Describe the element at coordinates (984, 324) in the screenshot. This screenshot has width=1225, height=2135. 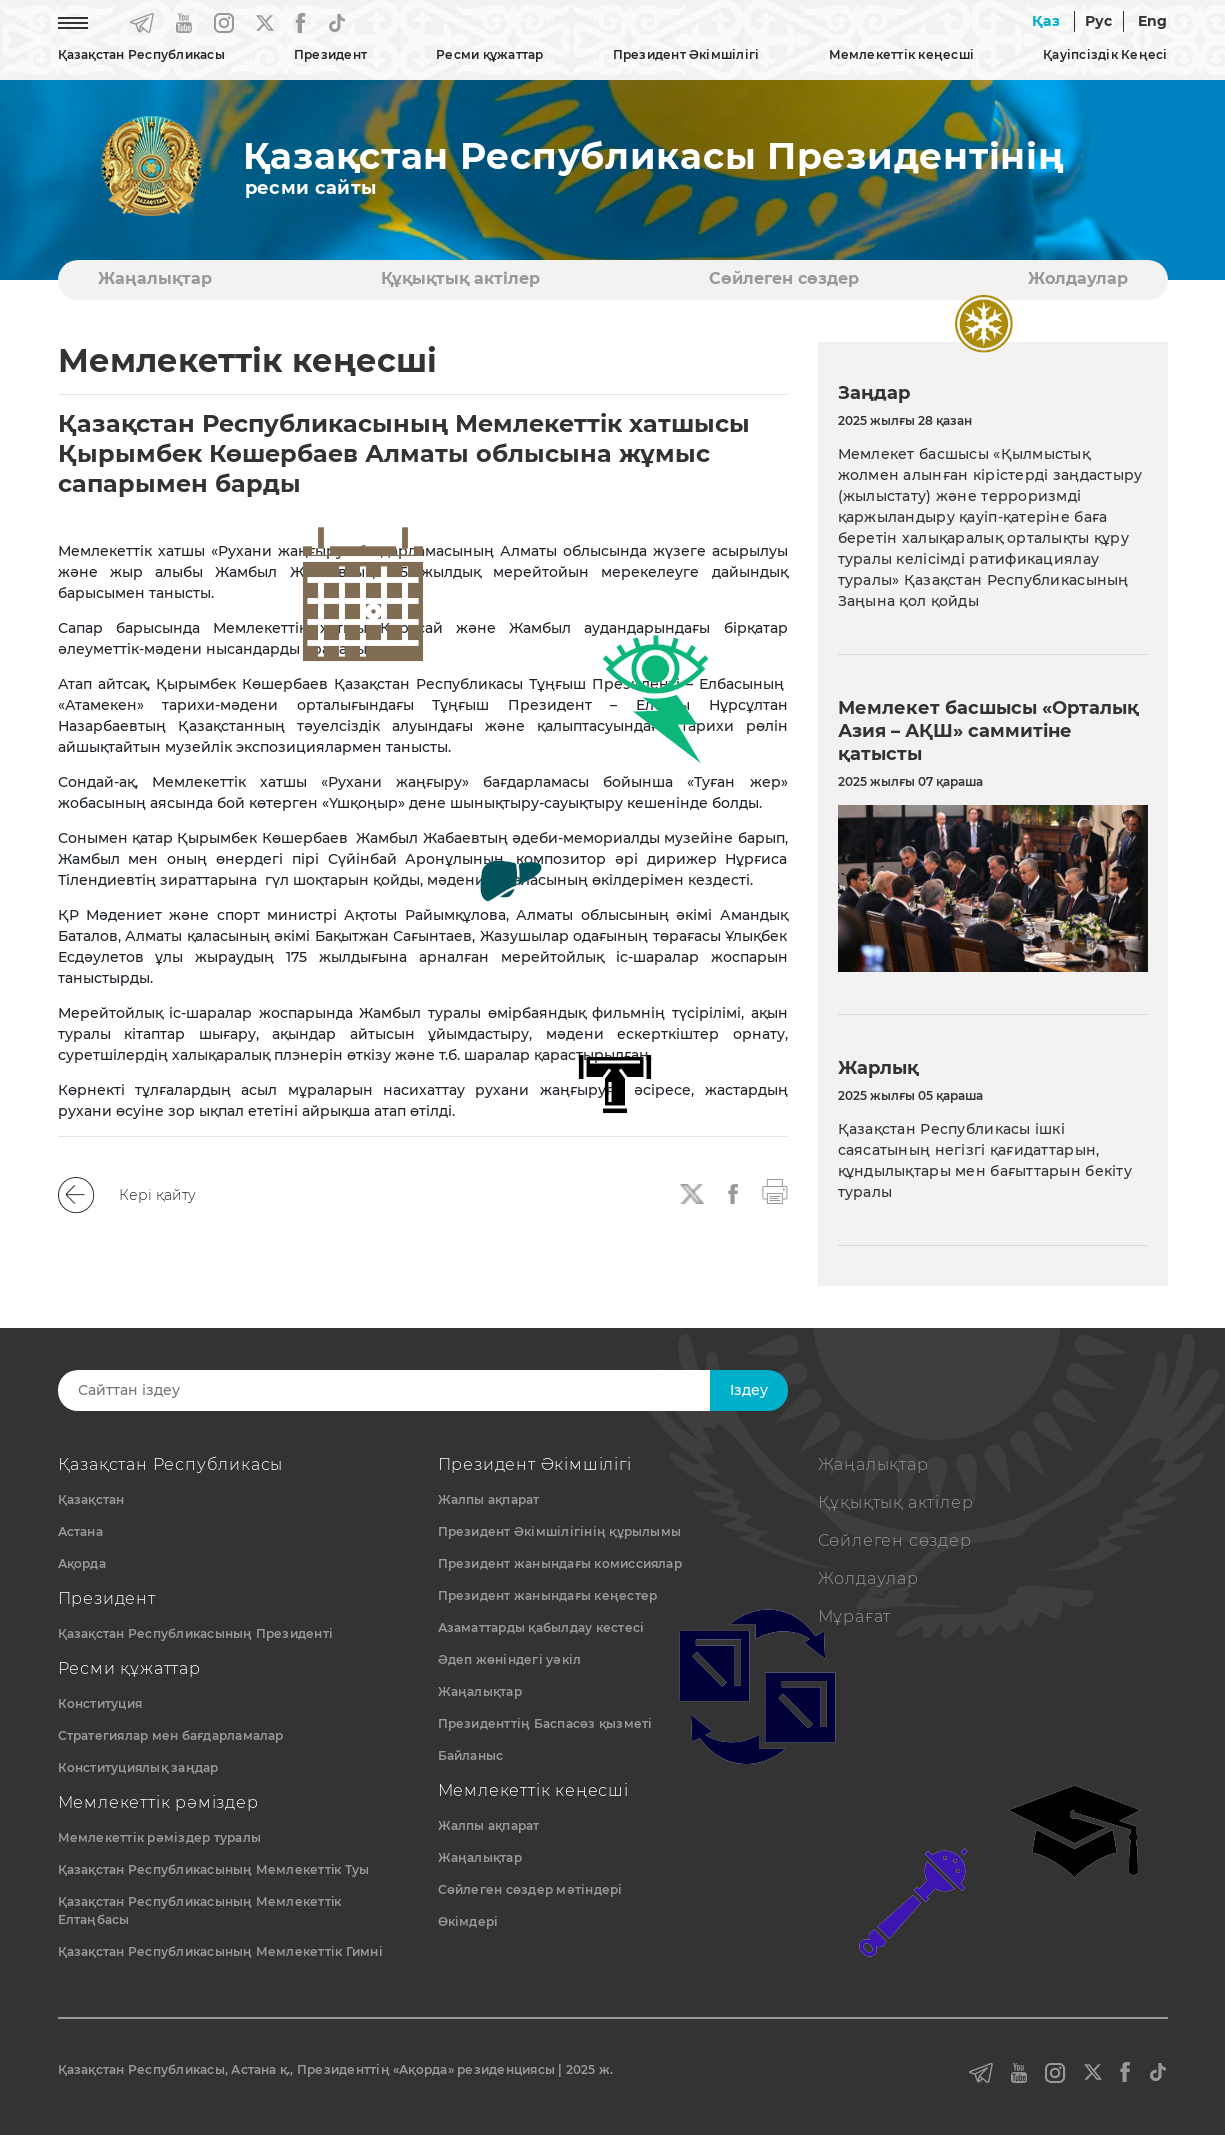
I see `activate ice or frost ability` at that location.